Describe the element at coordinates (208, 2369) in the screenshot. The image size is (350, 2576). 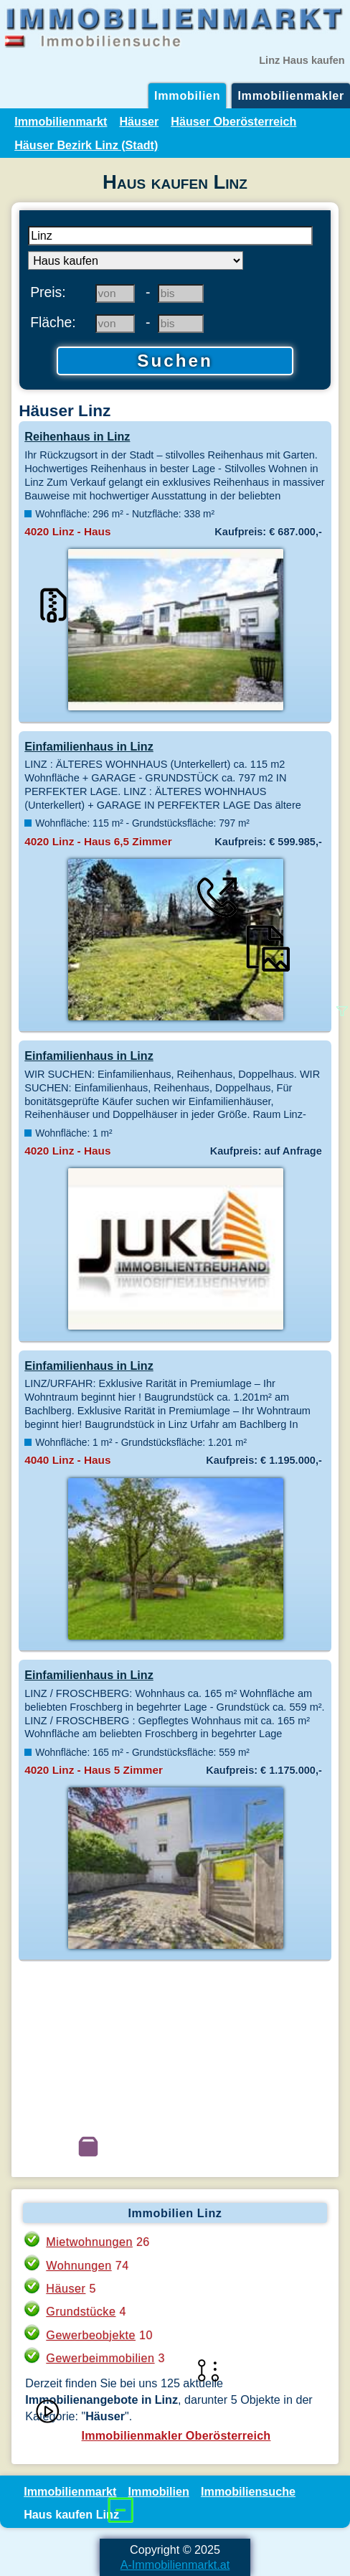
I see `draft pull request awaiting review` at that location.